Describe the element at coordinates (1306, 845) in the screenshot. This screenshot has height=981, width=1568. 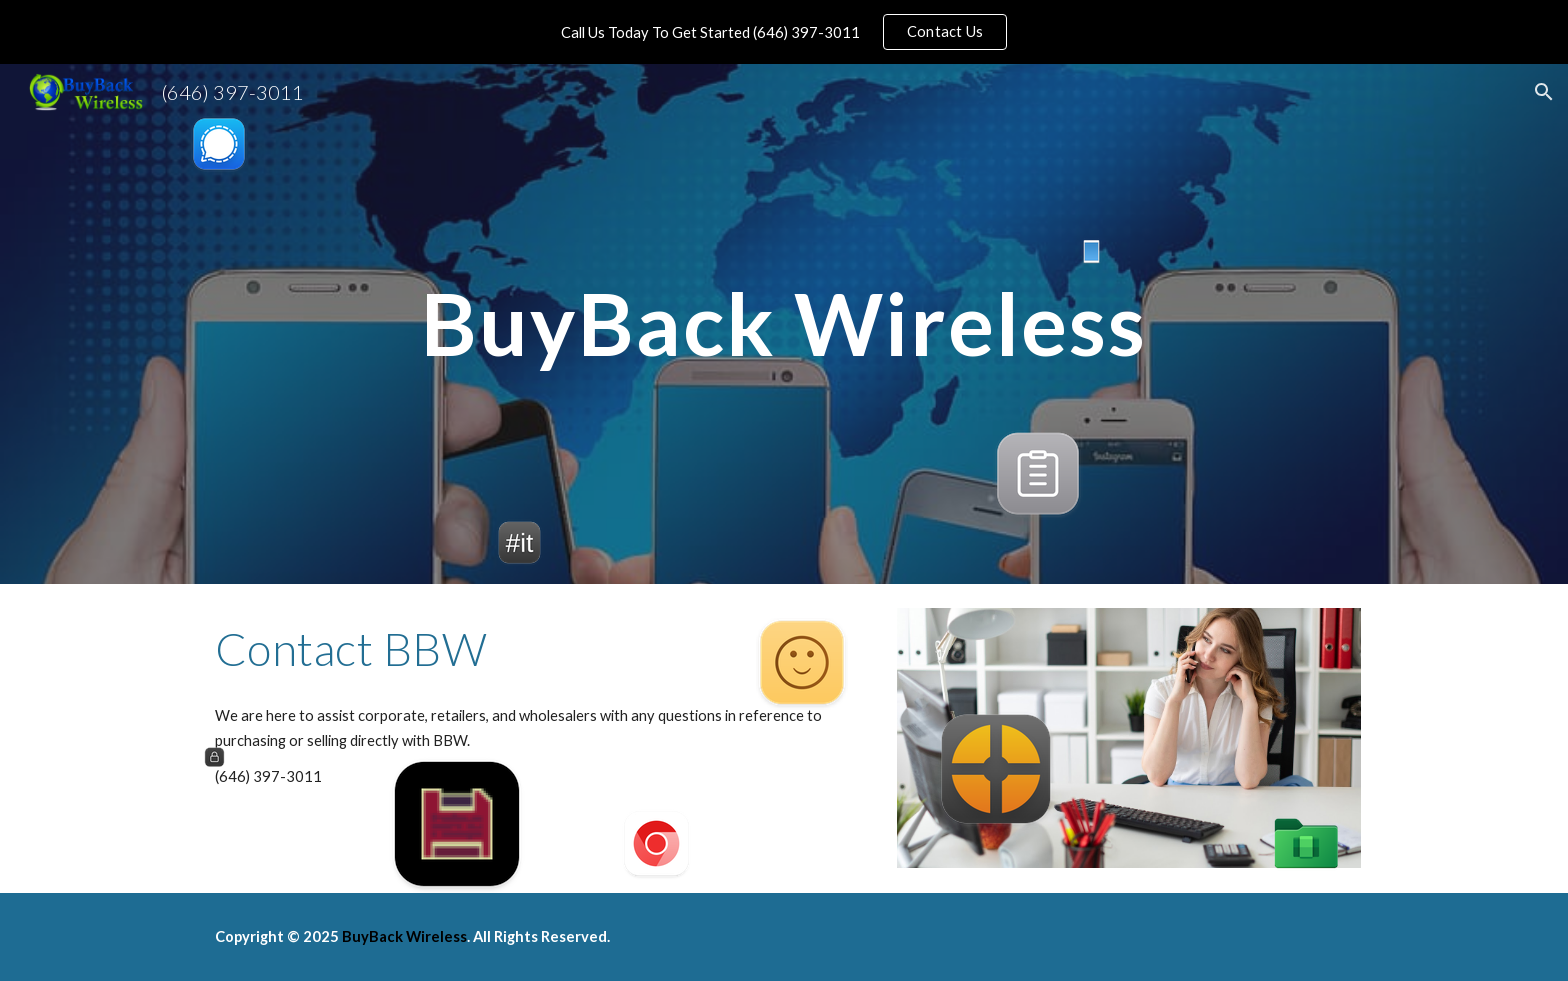
I see `open windows subsystem for android files` at that location.